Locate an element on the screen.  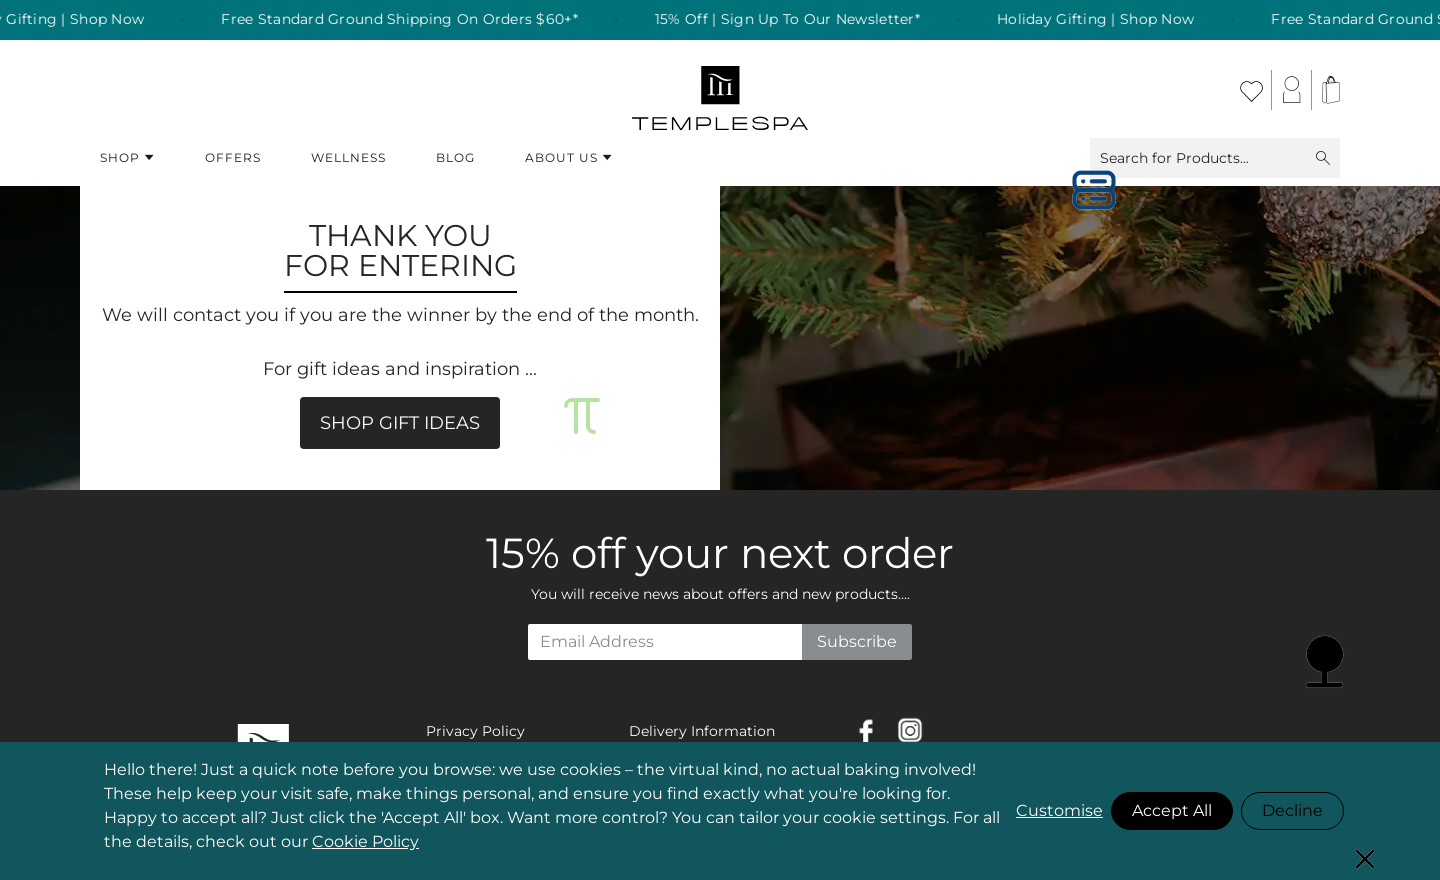
close the current window or dialog is located at coordinates (1365, 859).